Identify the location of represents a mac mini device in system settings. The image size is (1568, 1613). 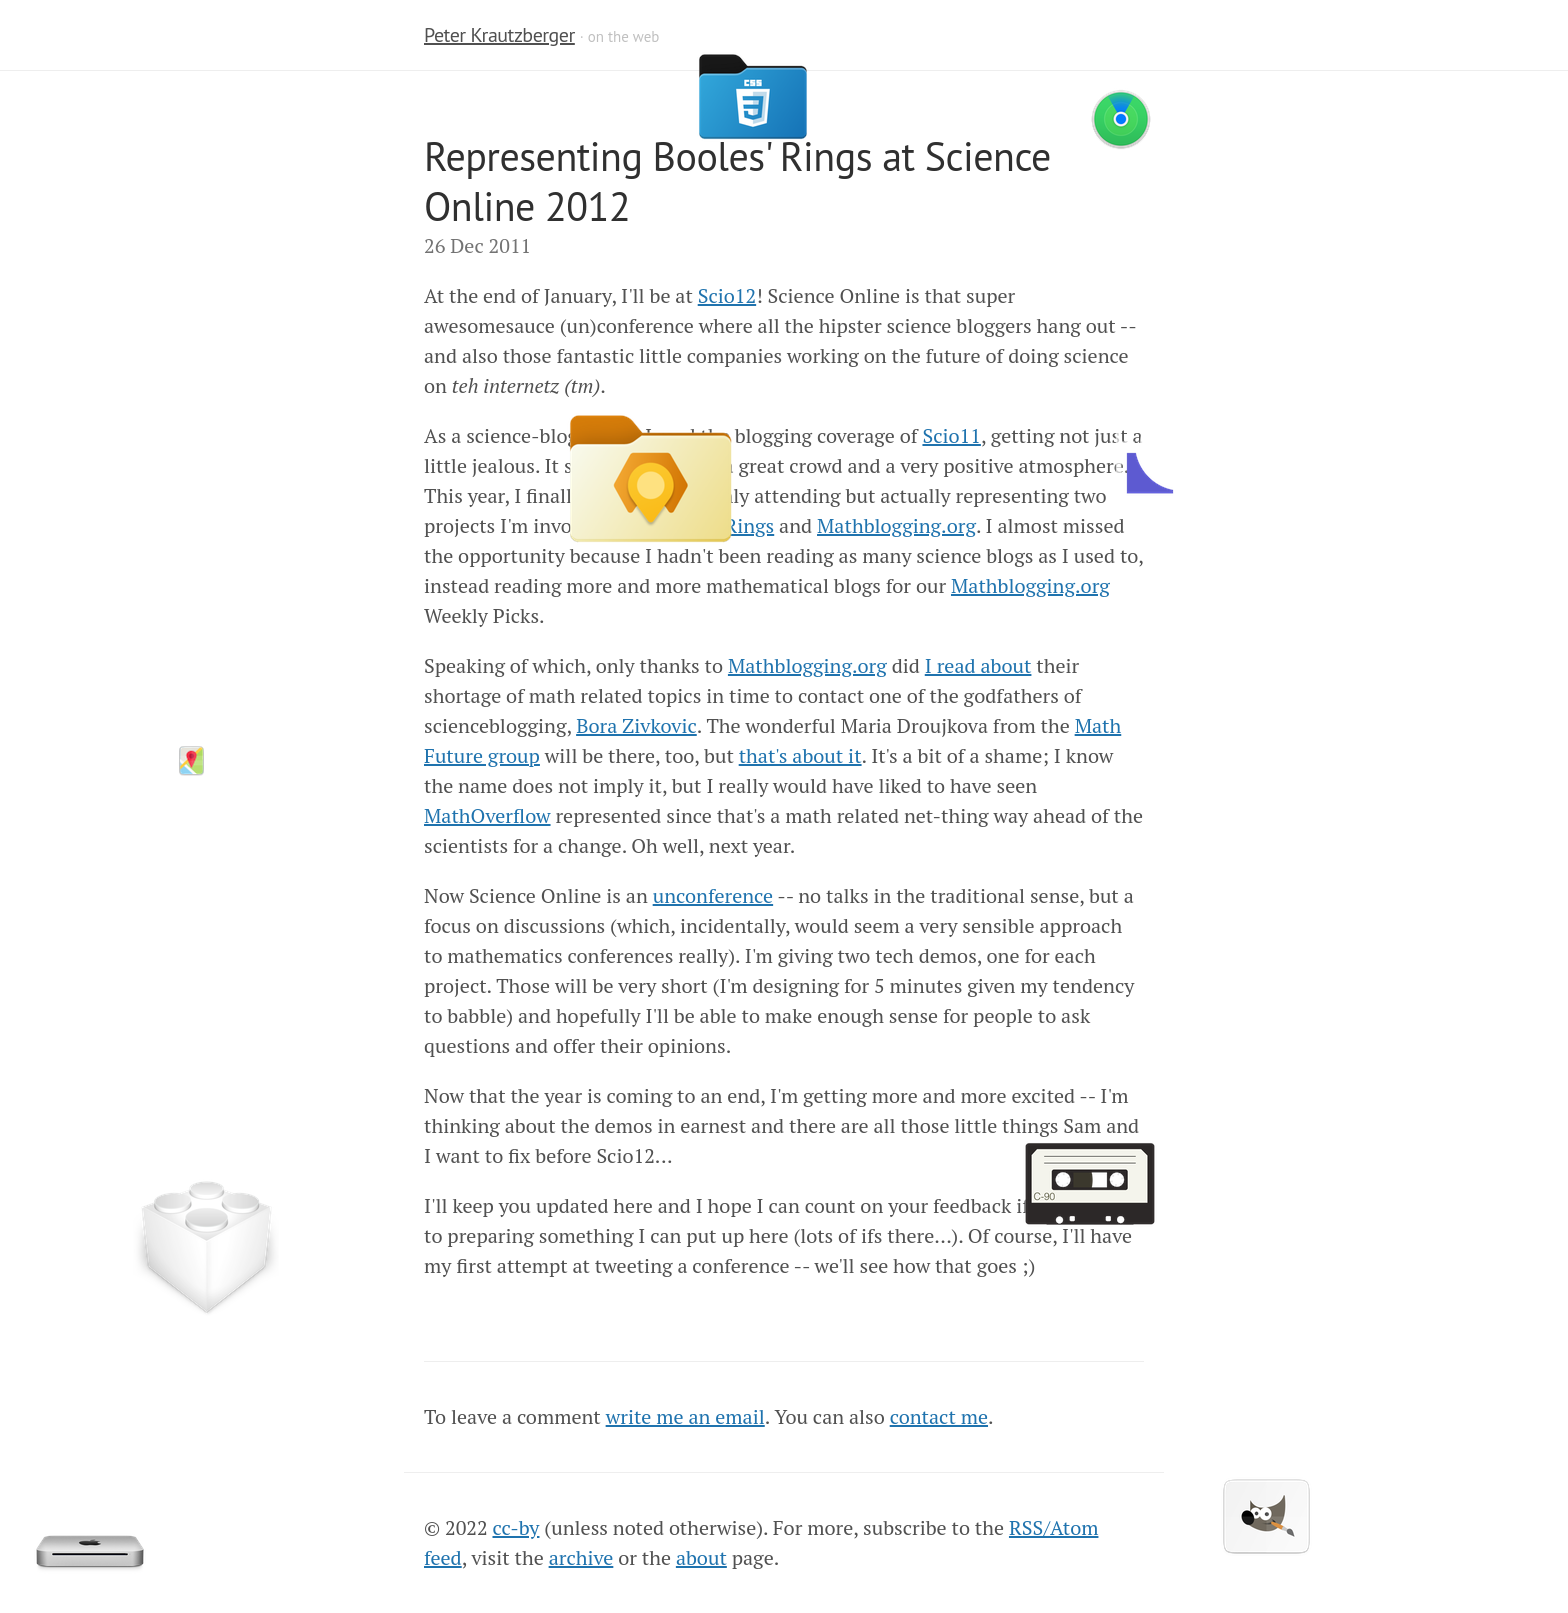
(90, 1535).